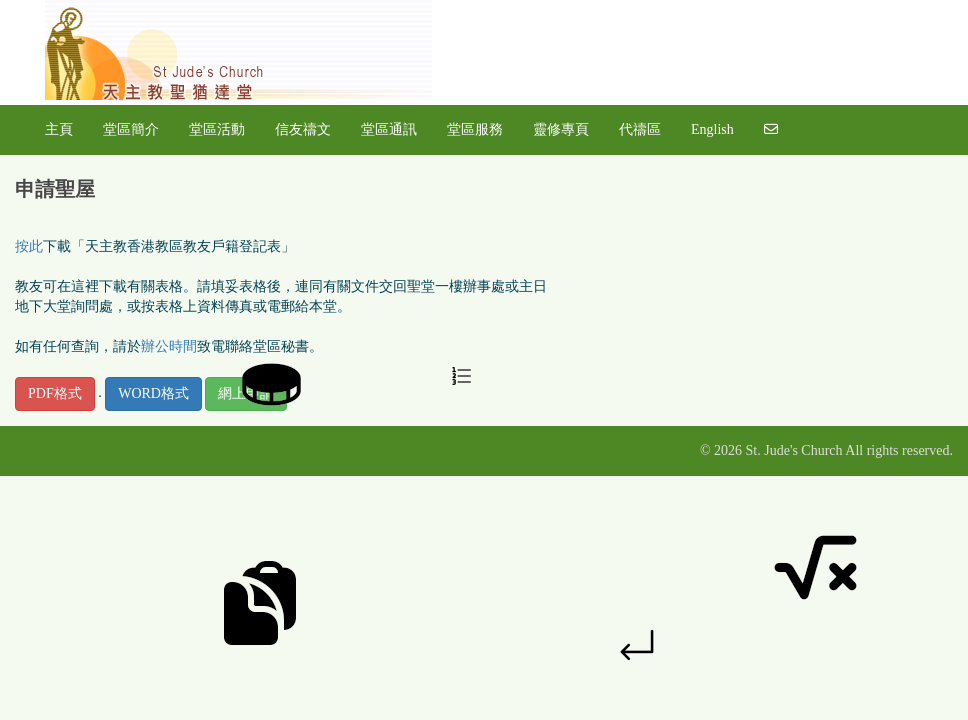 Image resolution: width=968 pixels, height=720 pixels. I want to click on copy content to clipboard, so click(260, 603).